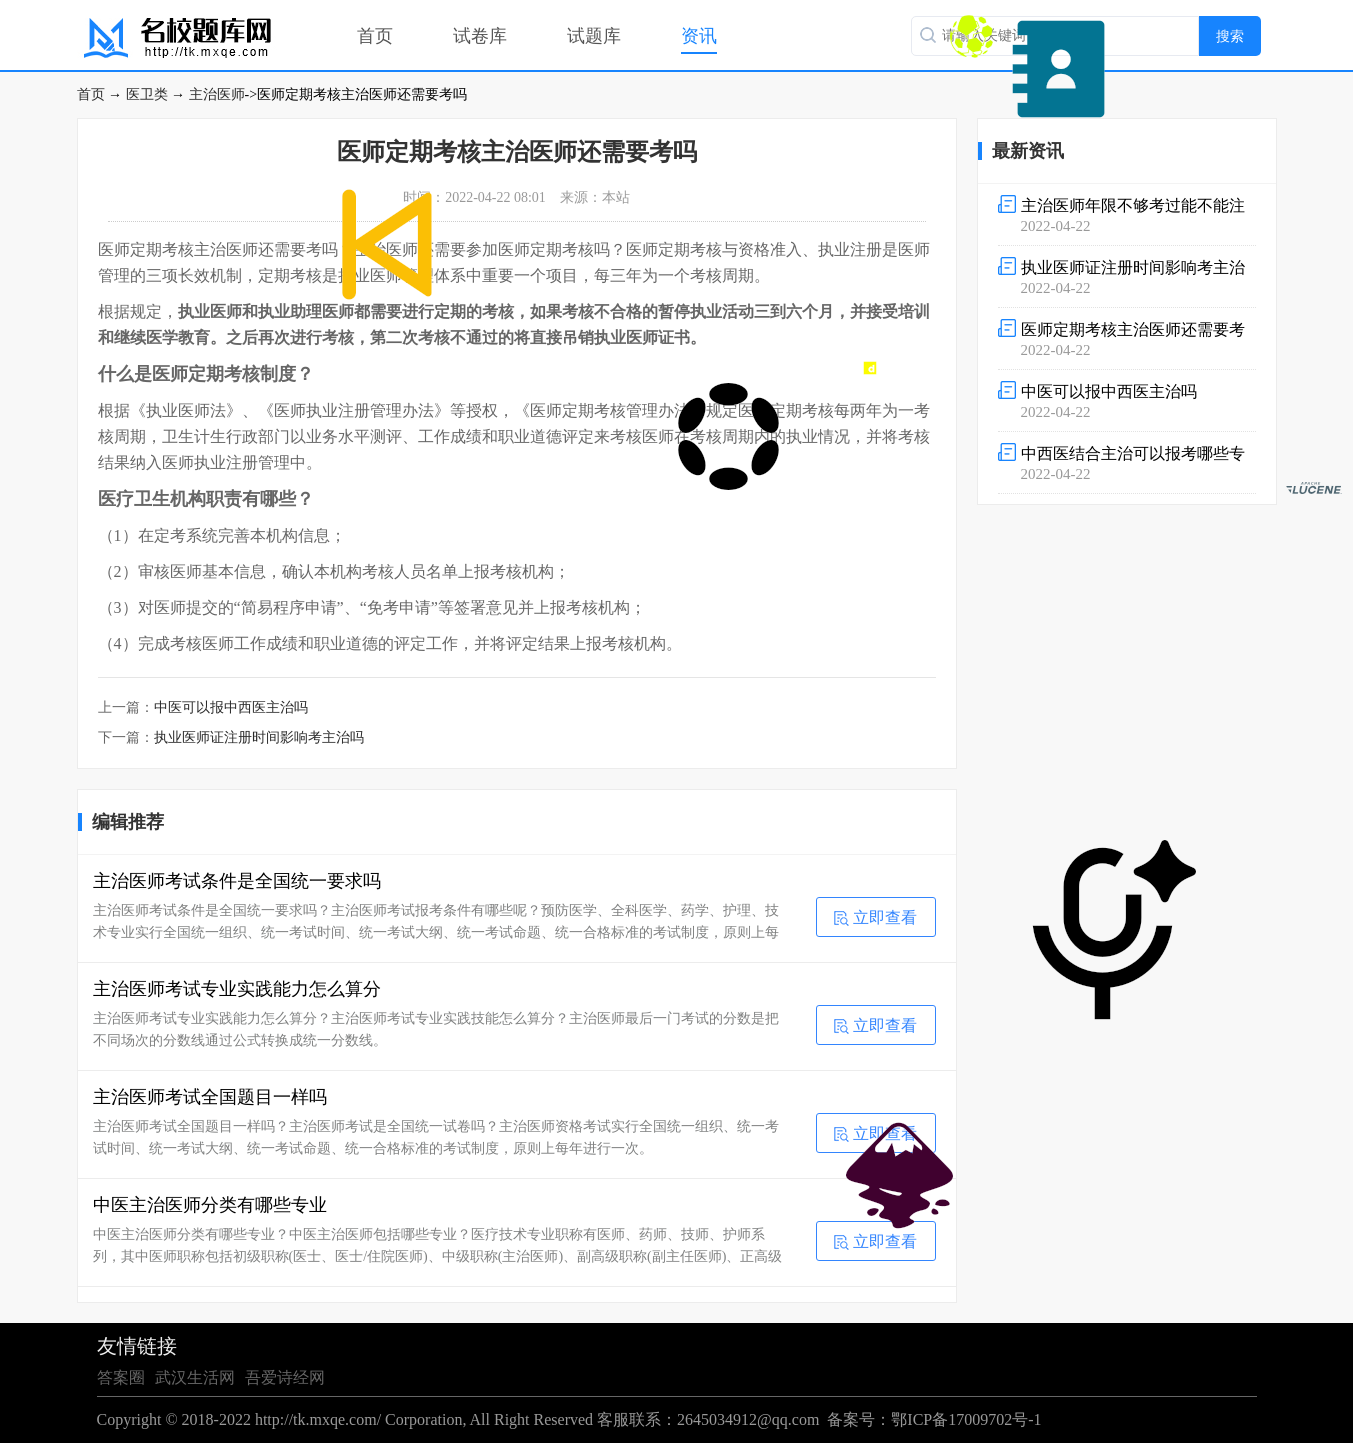 The width and height of the screenshot is (1353, 1443). What do you see at coordinates (1061, 69) in the screenshot?
I see `open your contacts list` at bounding box center [1061, 69].